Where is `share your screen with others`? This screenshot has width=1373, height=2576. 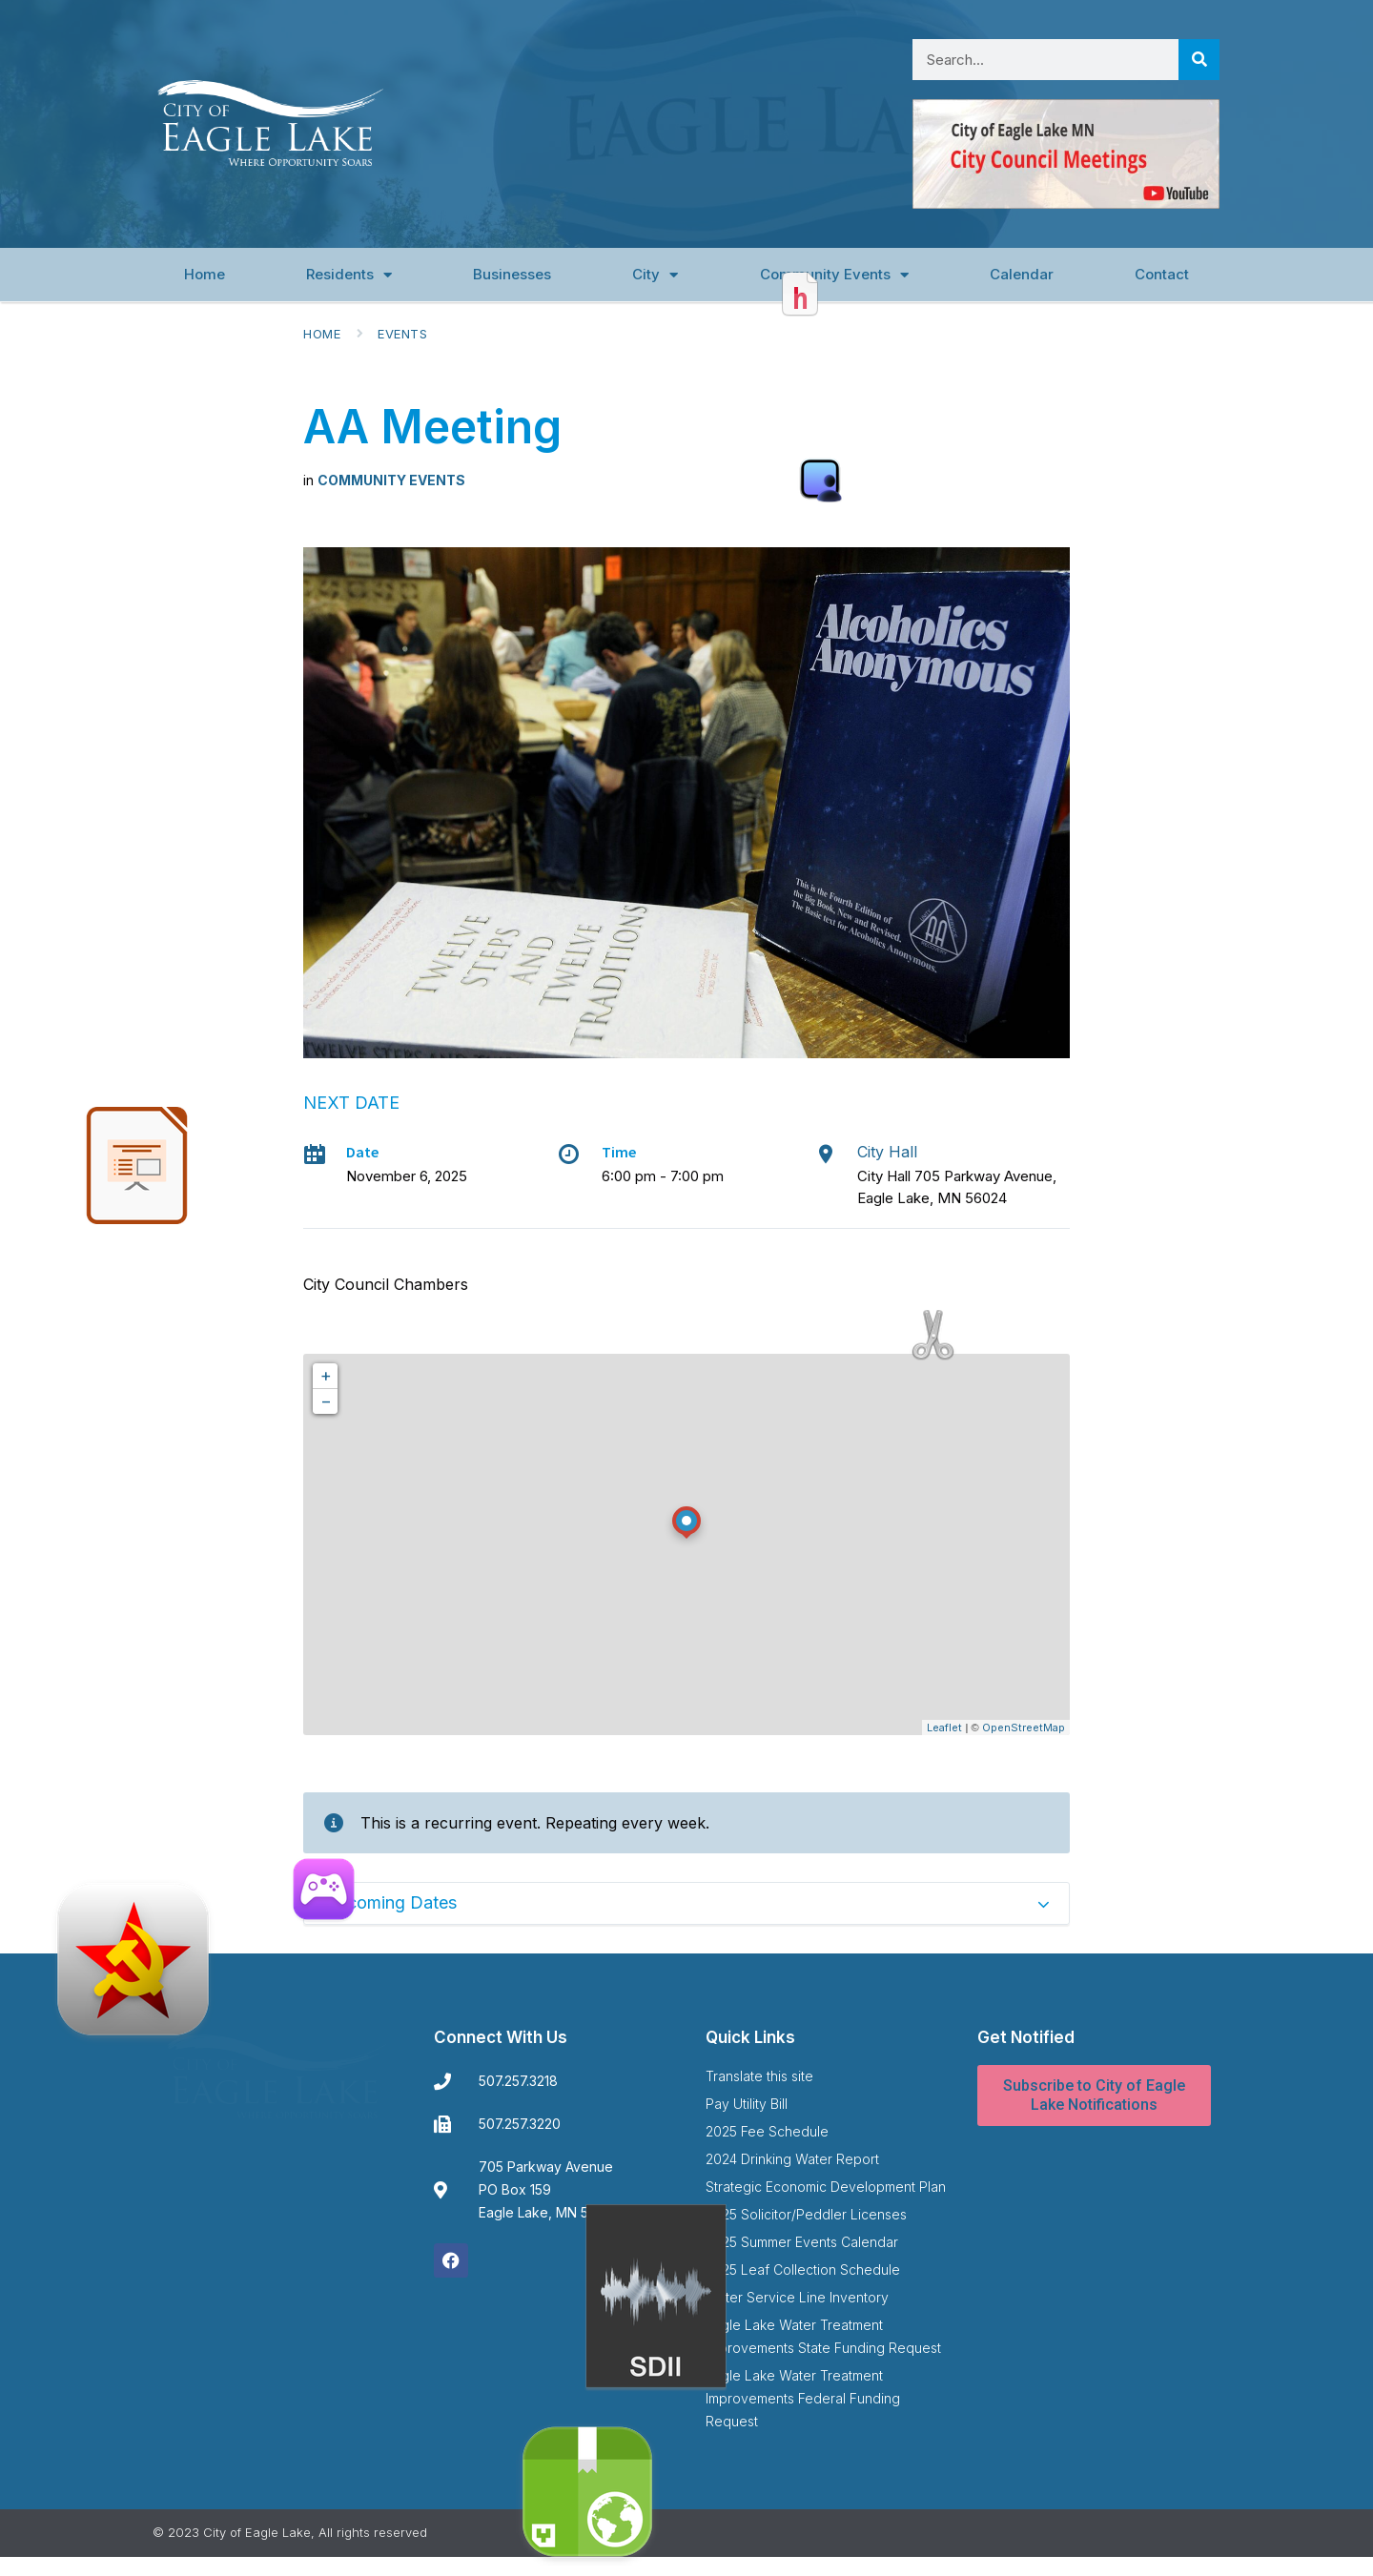
share your screen with others is located at coordinates (820, 479).